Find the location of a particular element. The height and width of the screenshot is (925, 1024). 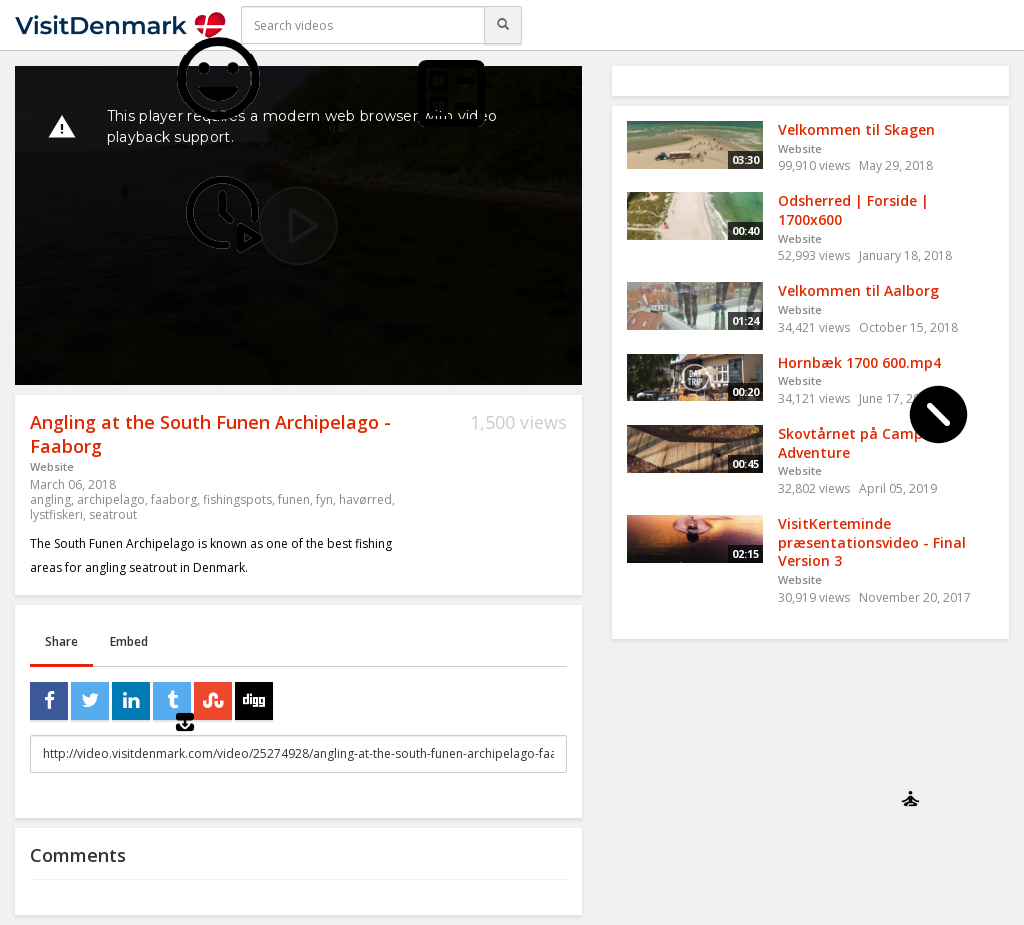

start a timer or scheduled task is located at coordinates (222, 212).